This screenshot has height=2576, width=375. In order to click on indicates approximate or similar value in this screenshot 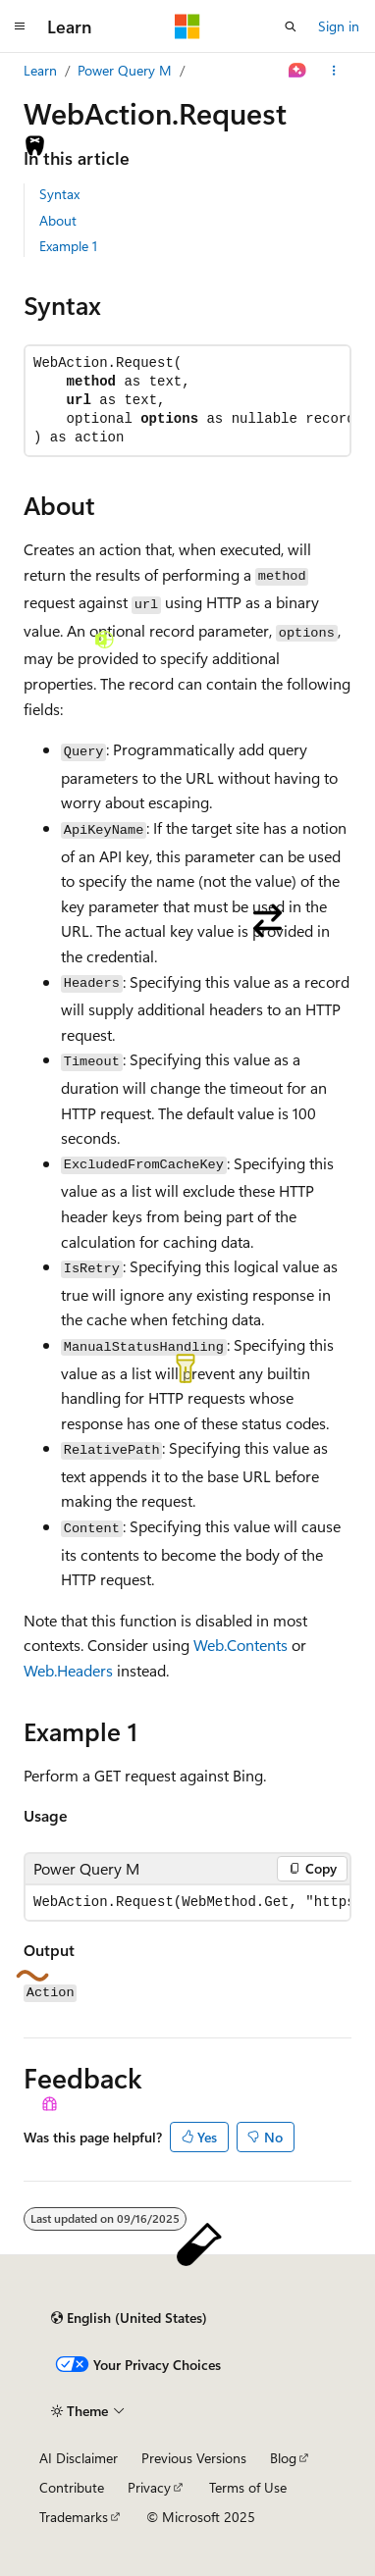, I will do `click(32, 1976)`.